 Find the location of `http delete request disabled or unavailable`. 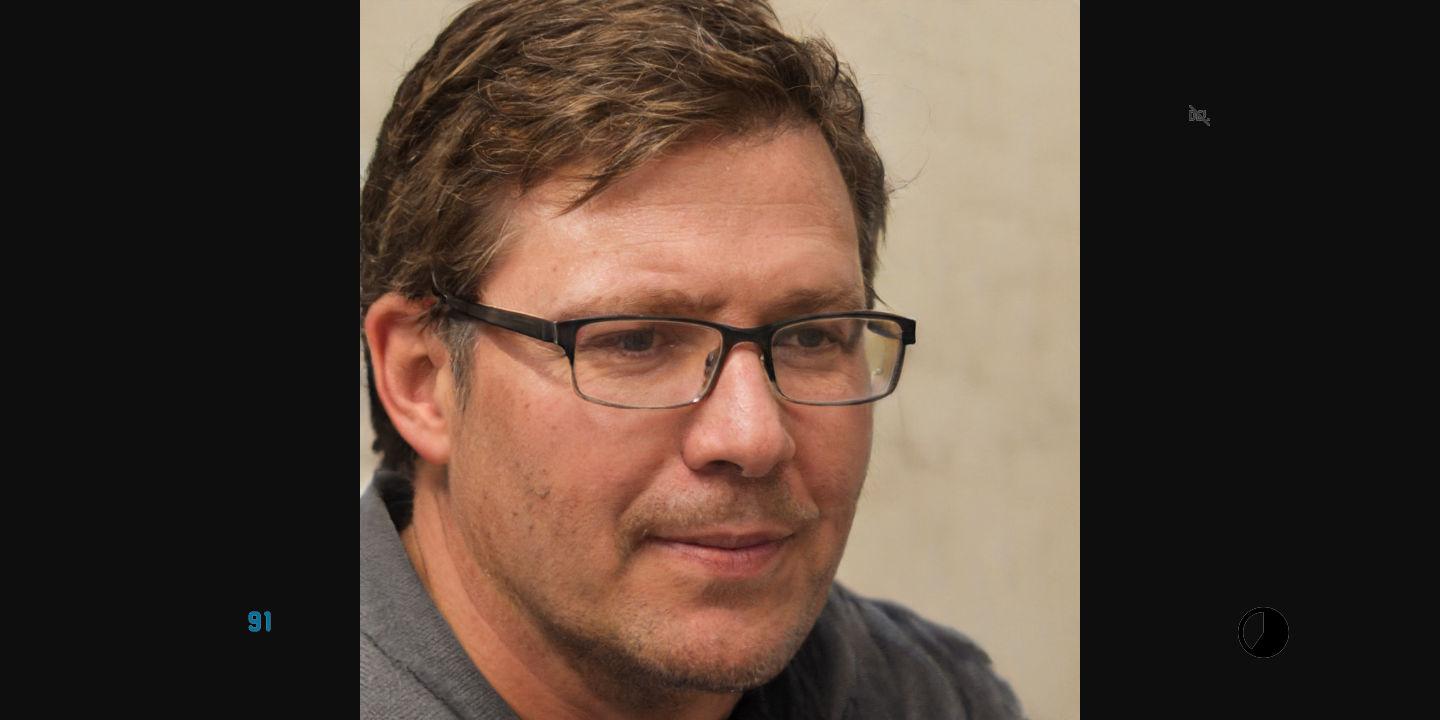

http delete request disabled or unavailable is located at coordinates (1199, 115).